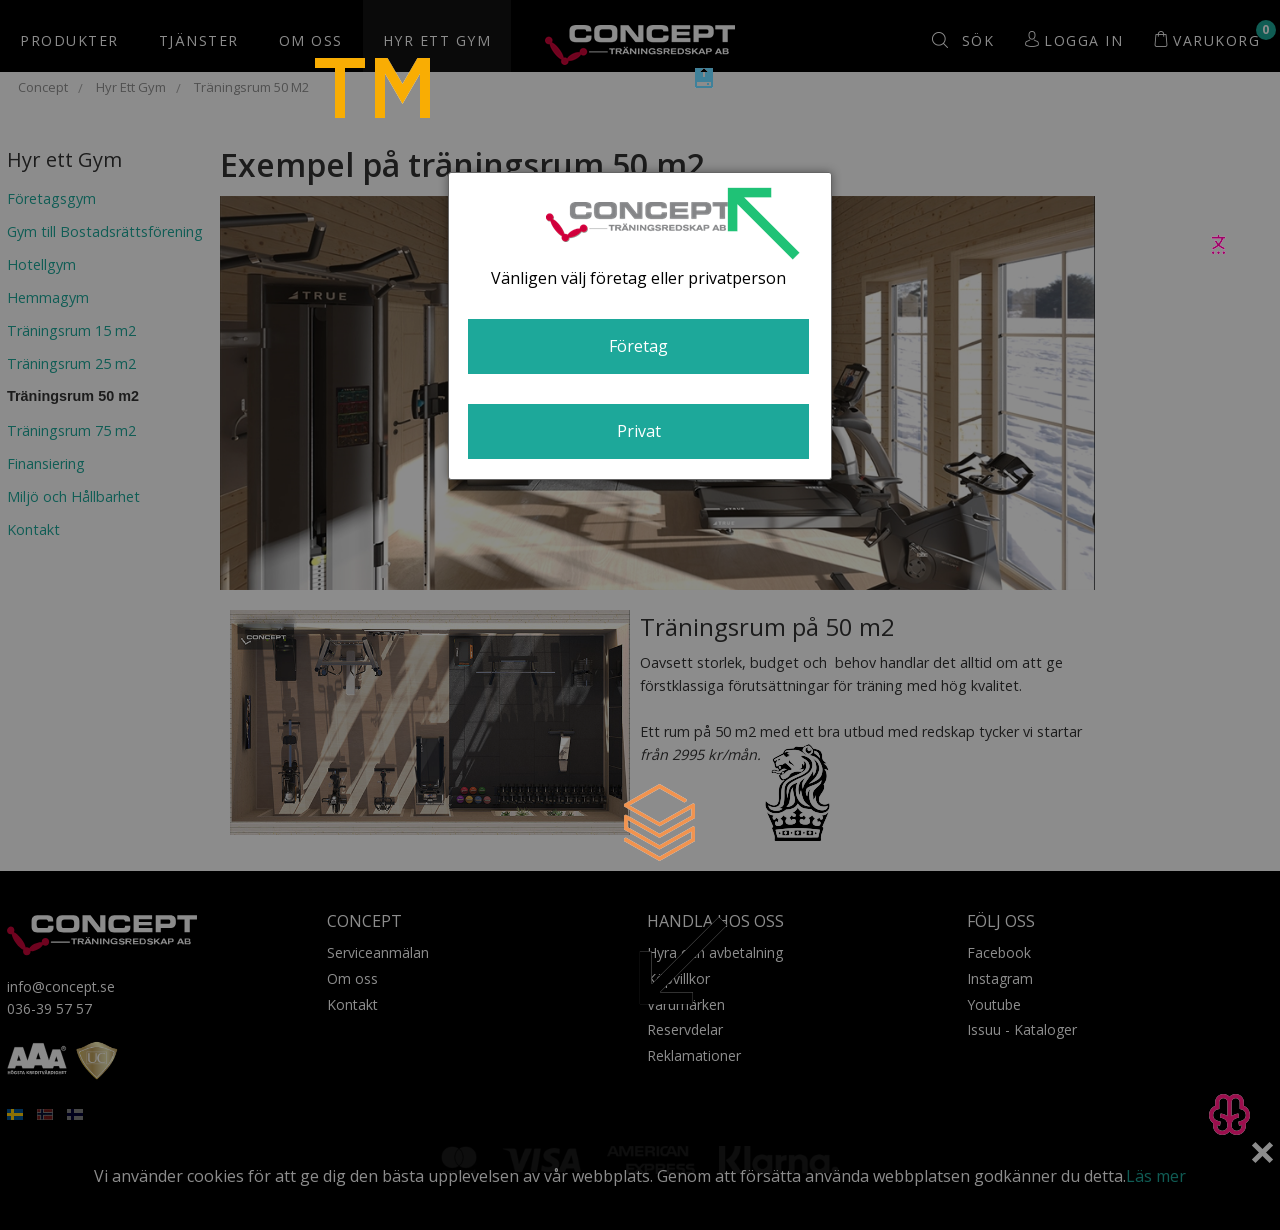  I want to click on navigate back and up in hierarchy, so click(762, 222).